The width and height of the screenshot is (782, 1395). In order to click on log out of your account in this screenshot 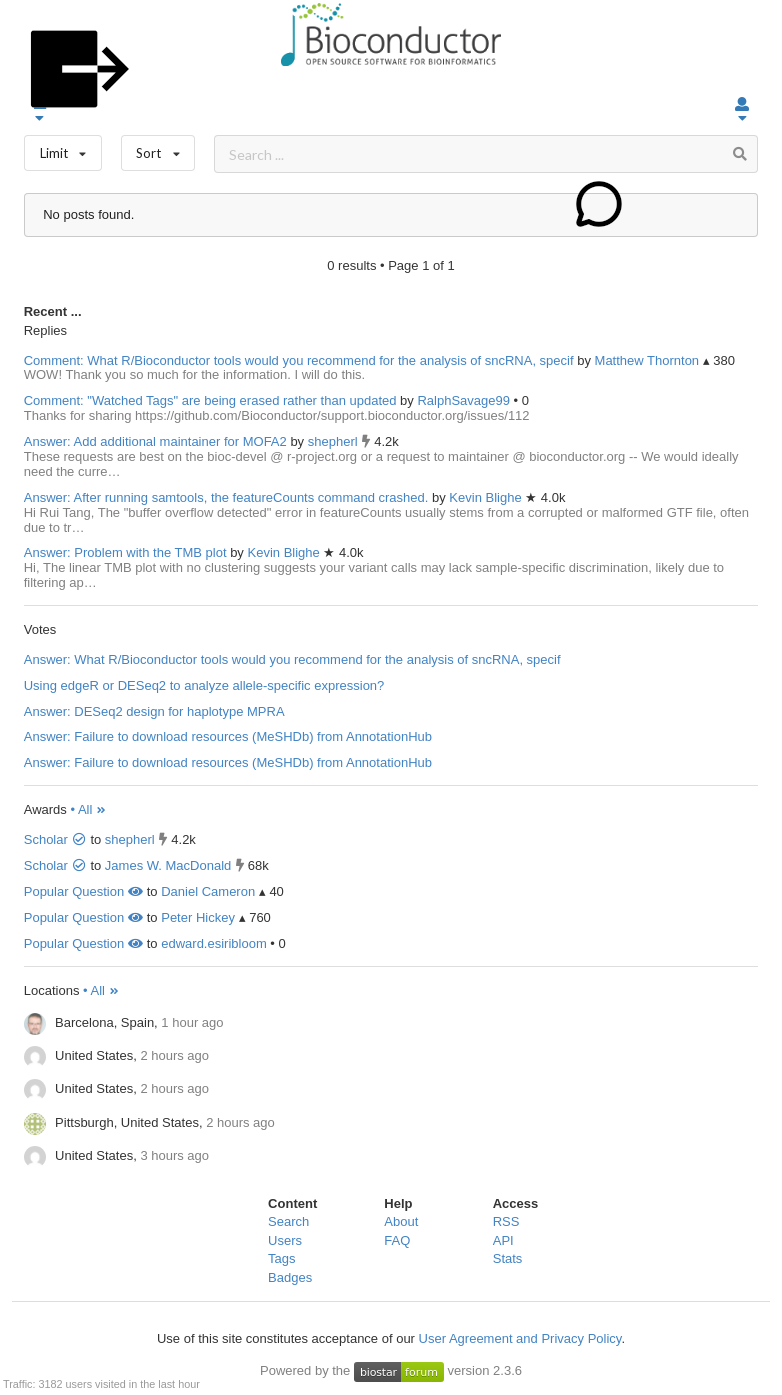, I will do `click(80, 69)`.